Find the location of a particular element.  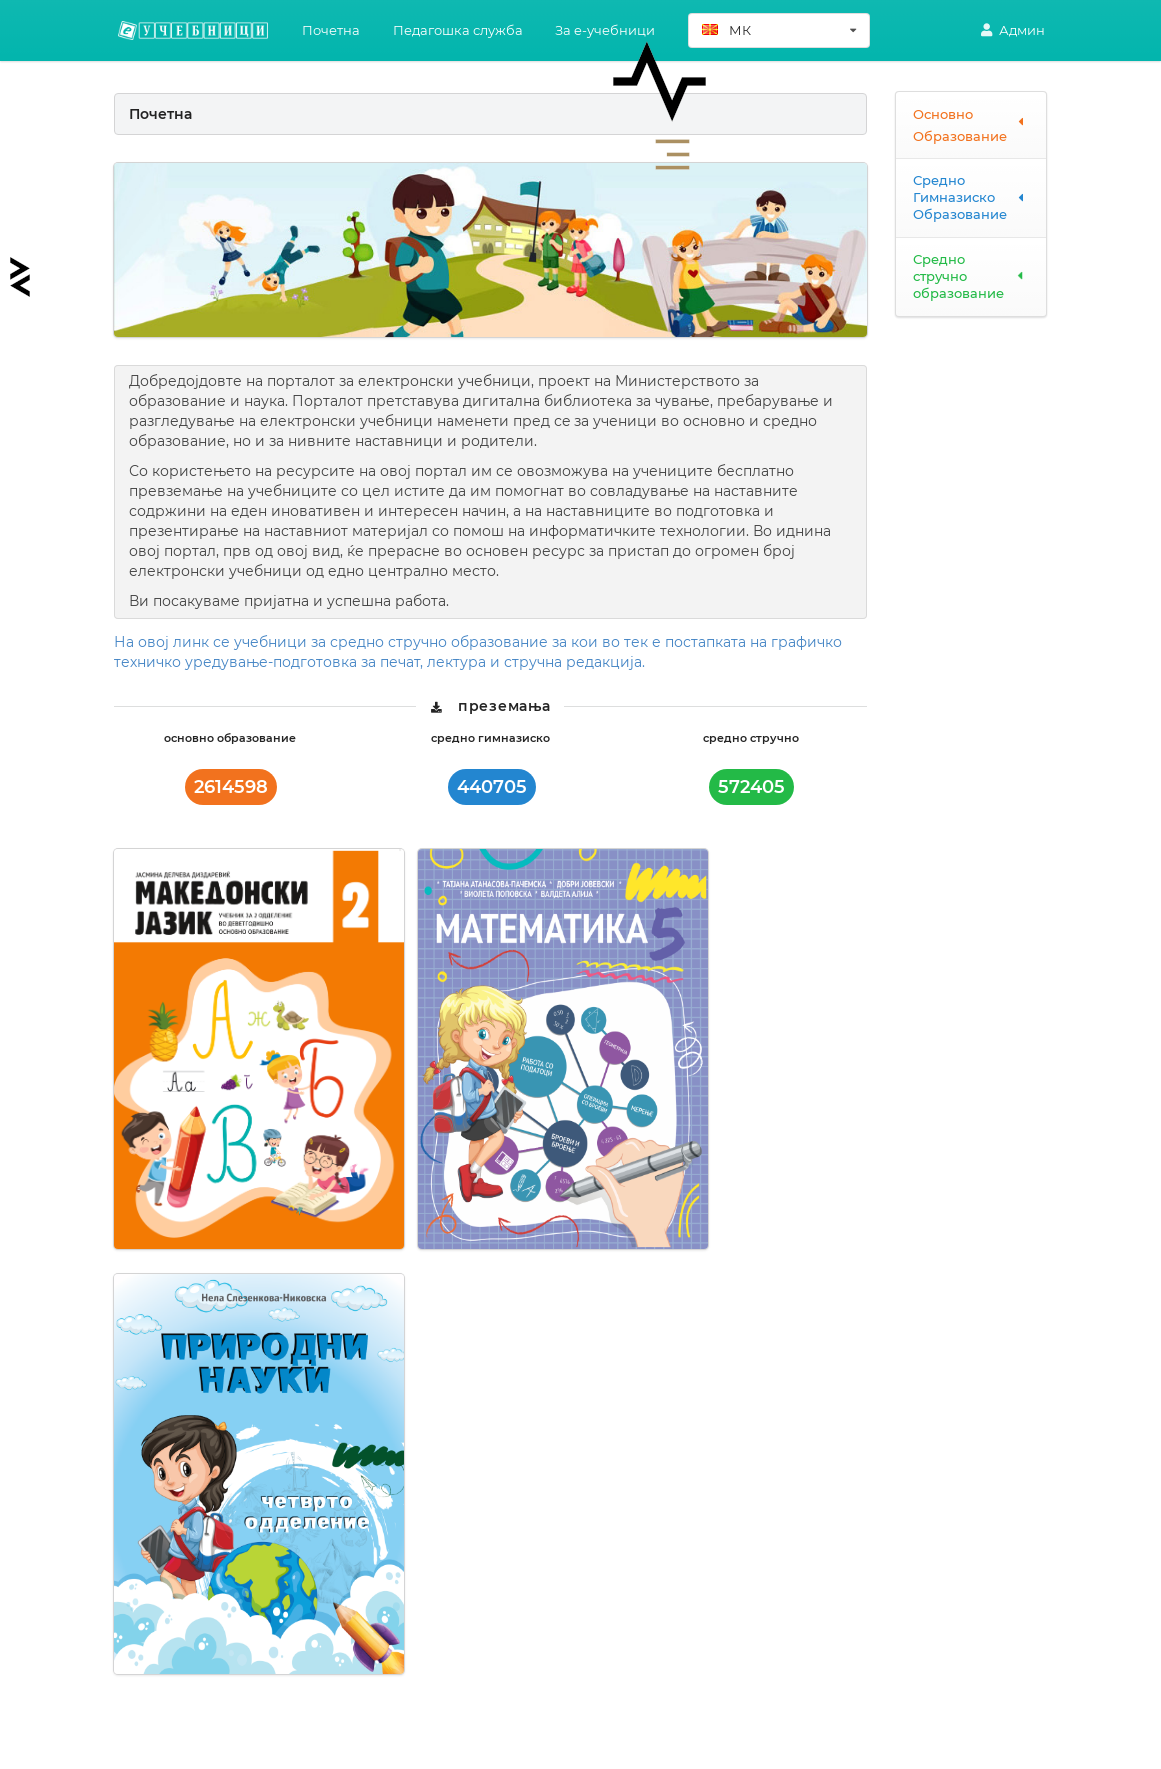

playcanvas game engine logo is located at coordinates (20, 277).